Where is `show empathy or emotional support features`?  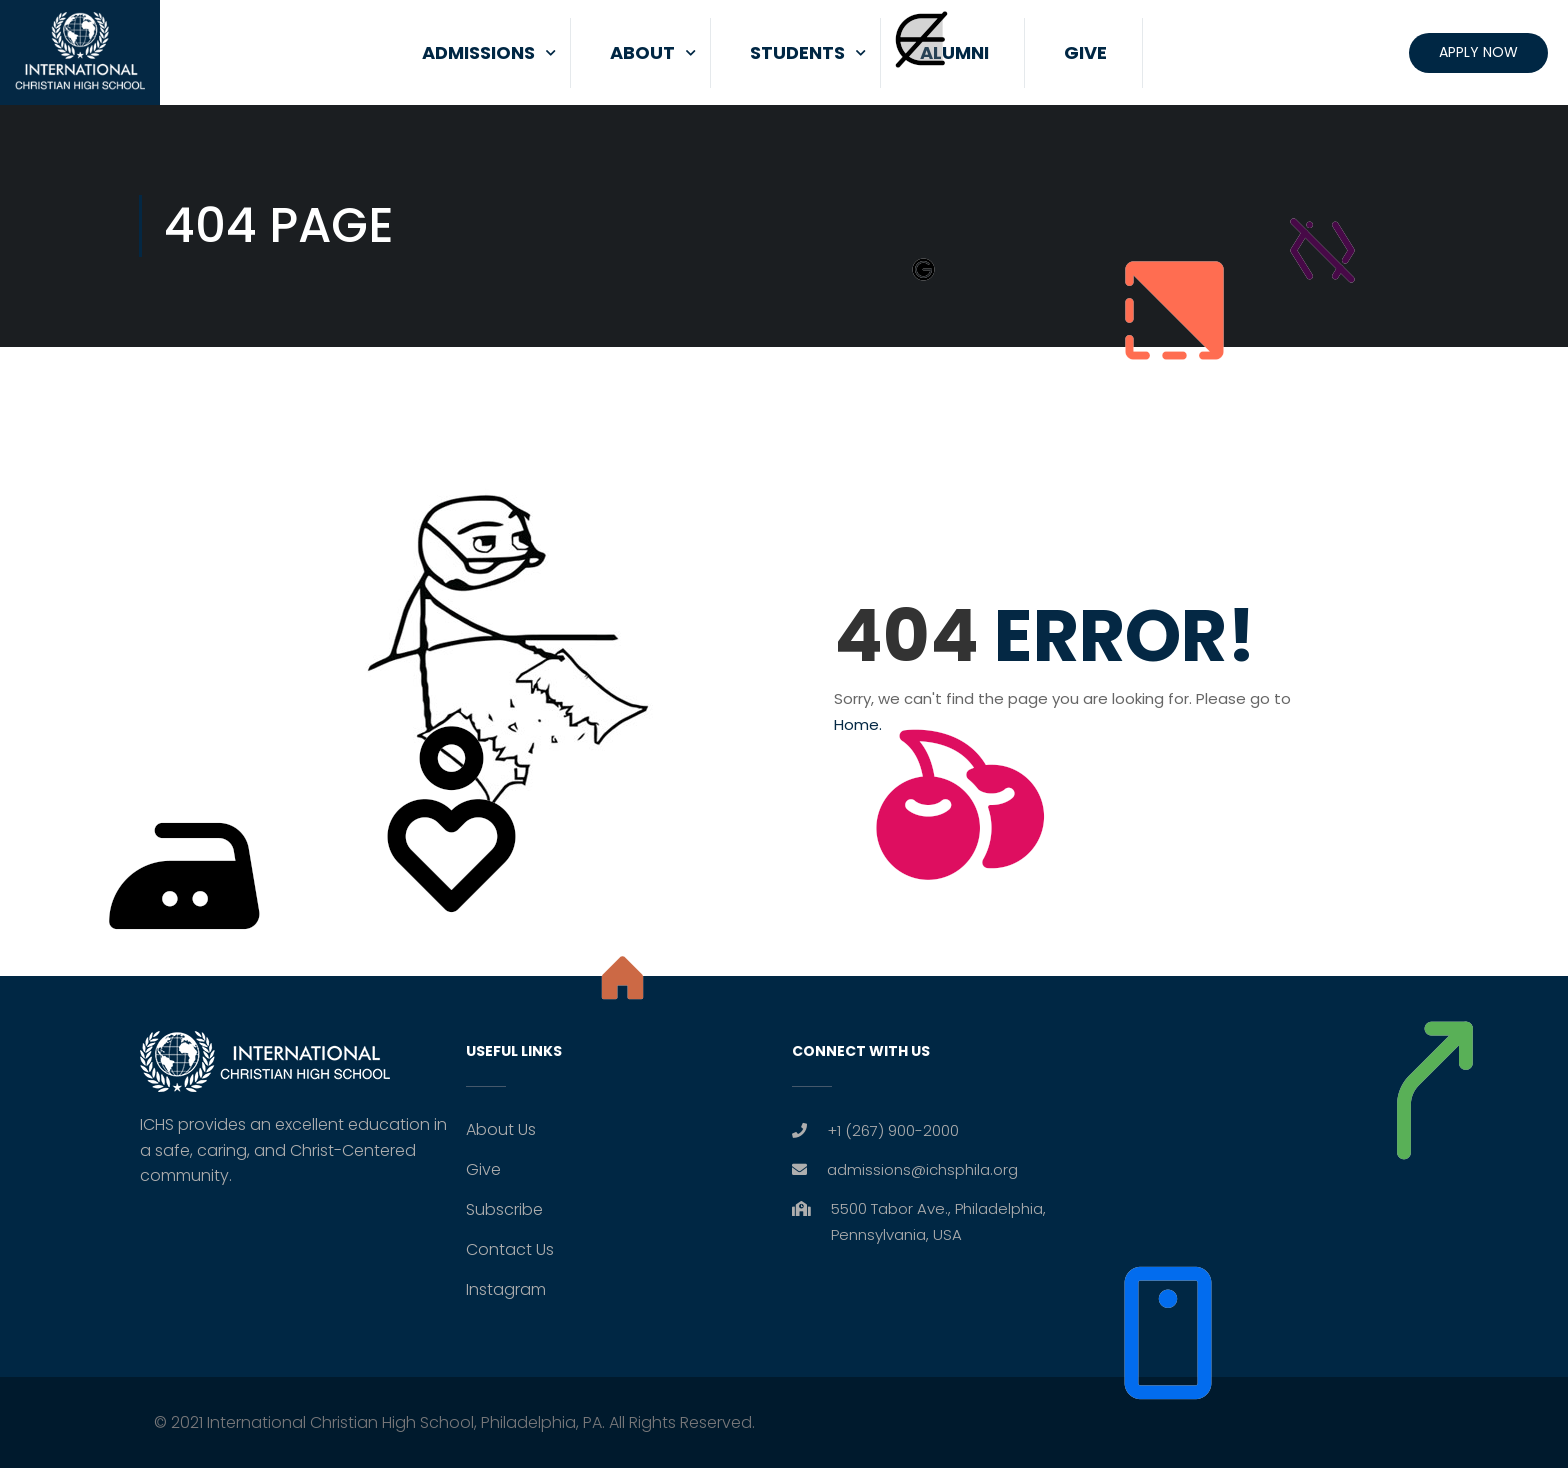
show empathy or emotional support features is located at coordinates (451, 817).